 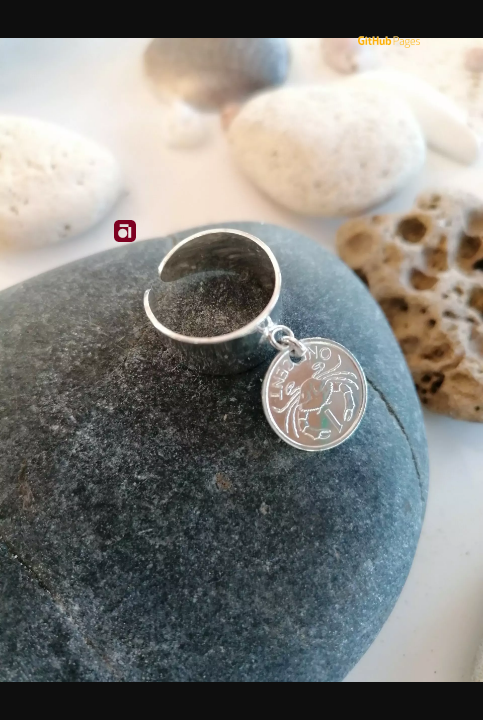 I want to click on open the Anytype app, so click(x=125, y=231).